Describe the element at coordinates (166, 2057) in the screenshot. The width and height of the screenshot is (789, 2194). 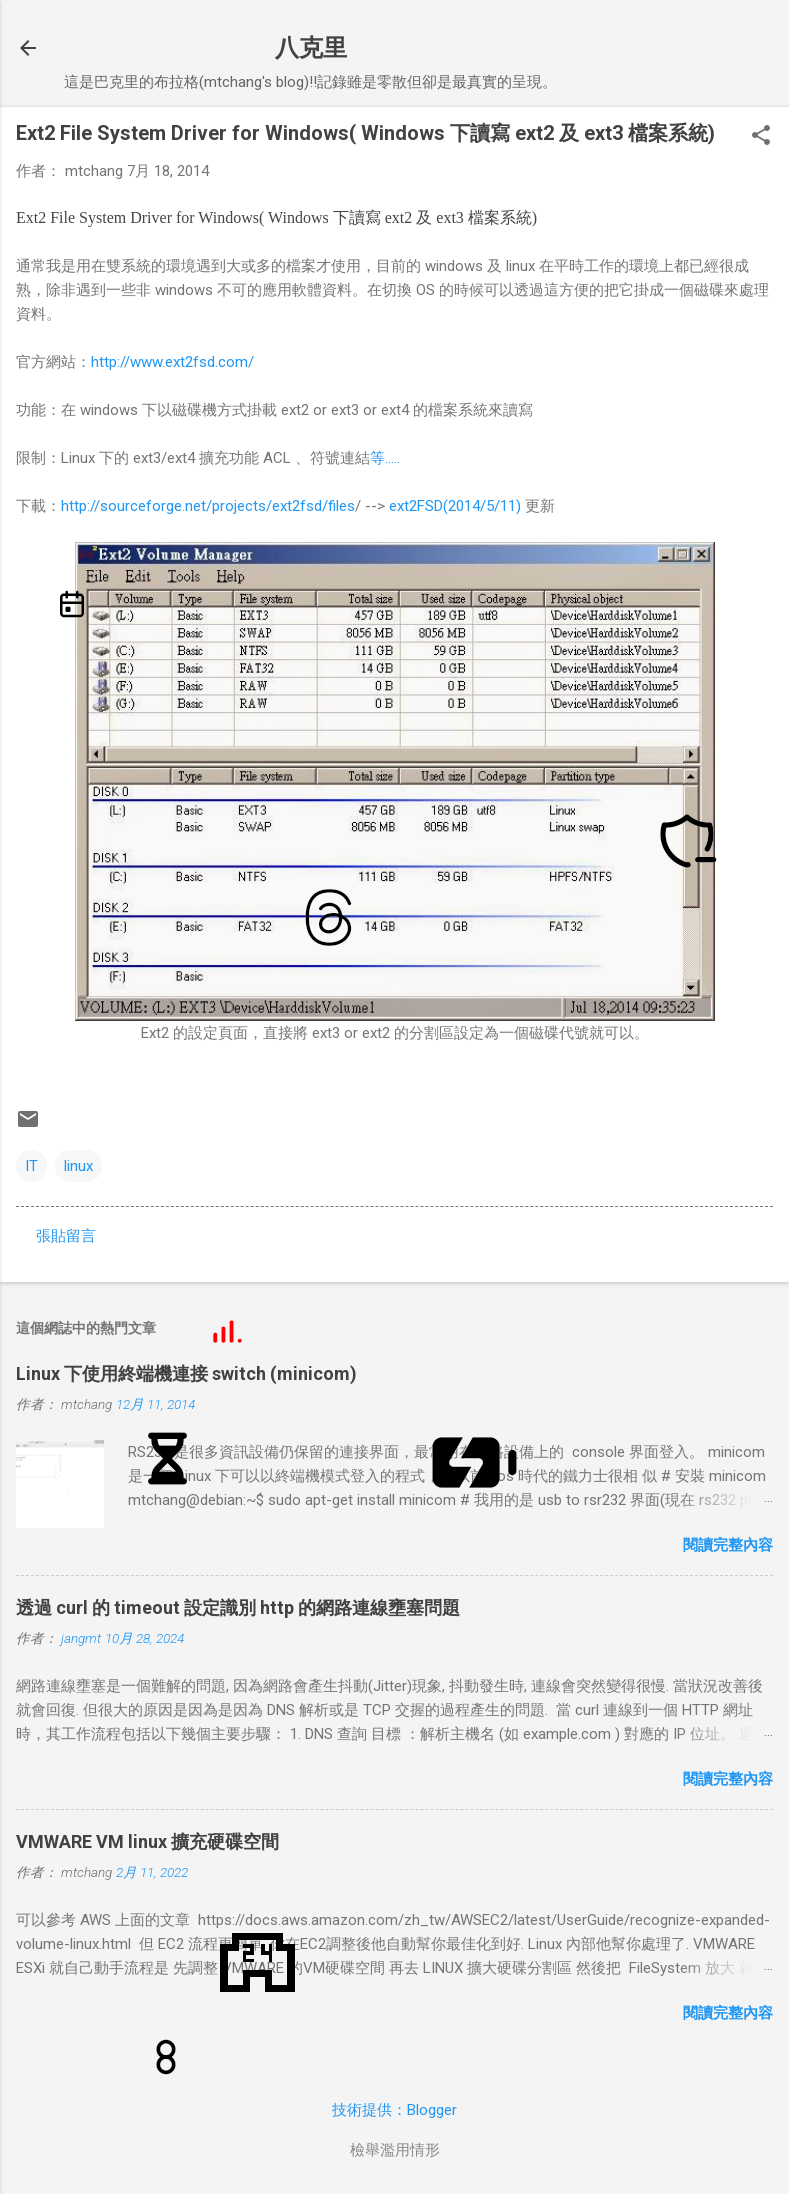
I see `indicates the number 8 in a list or sequence` at that location.